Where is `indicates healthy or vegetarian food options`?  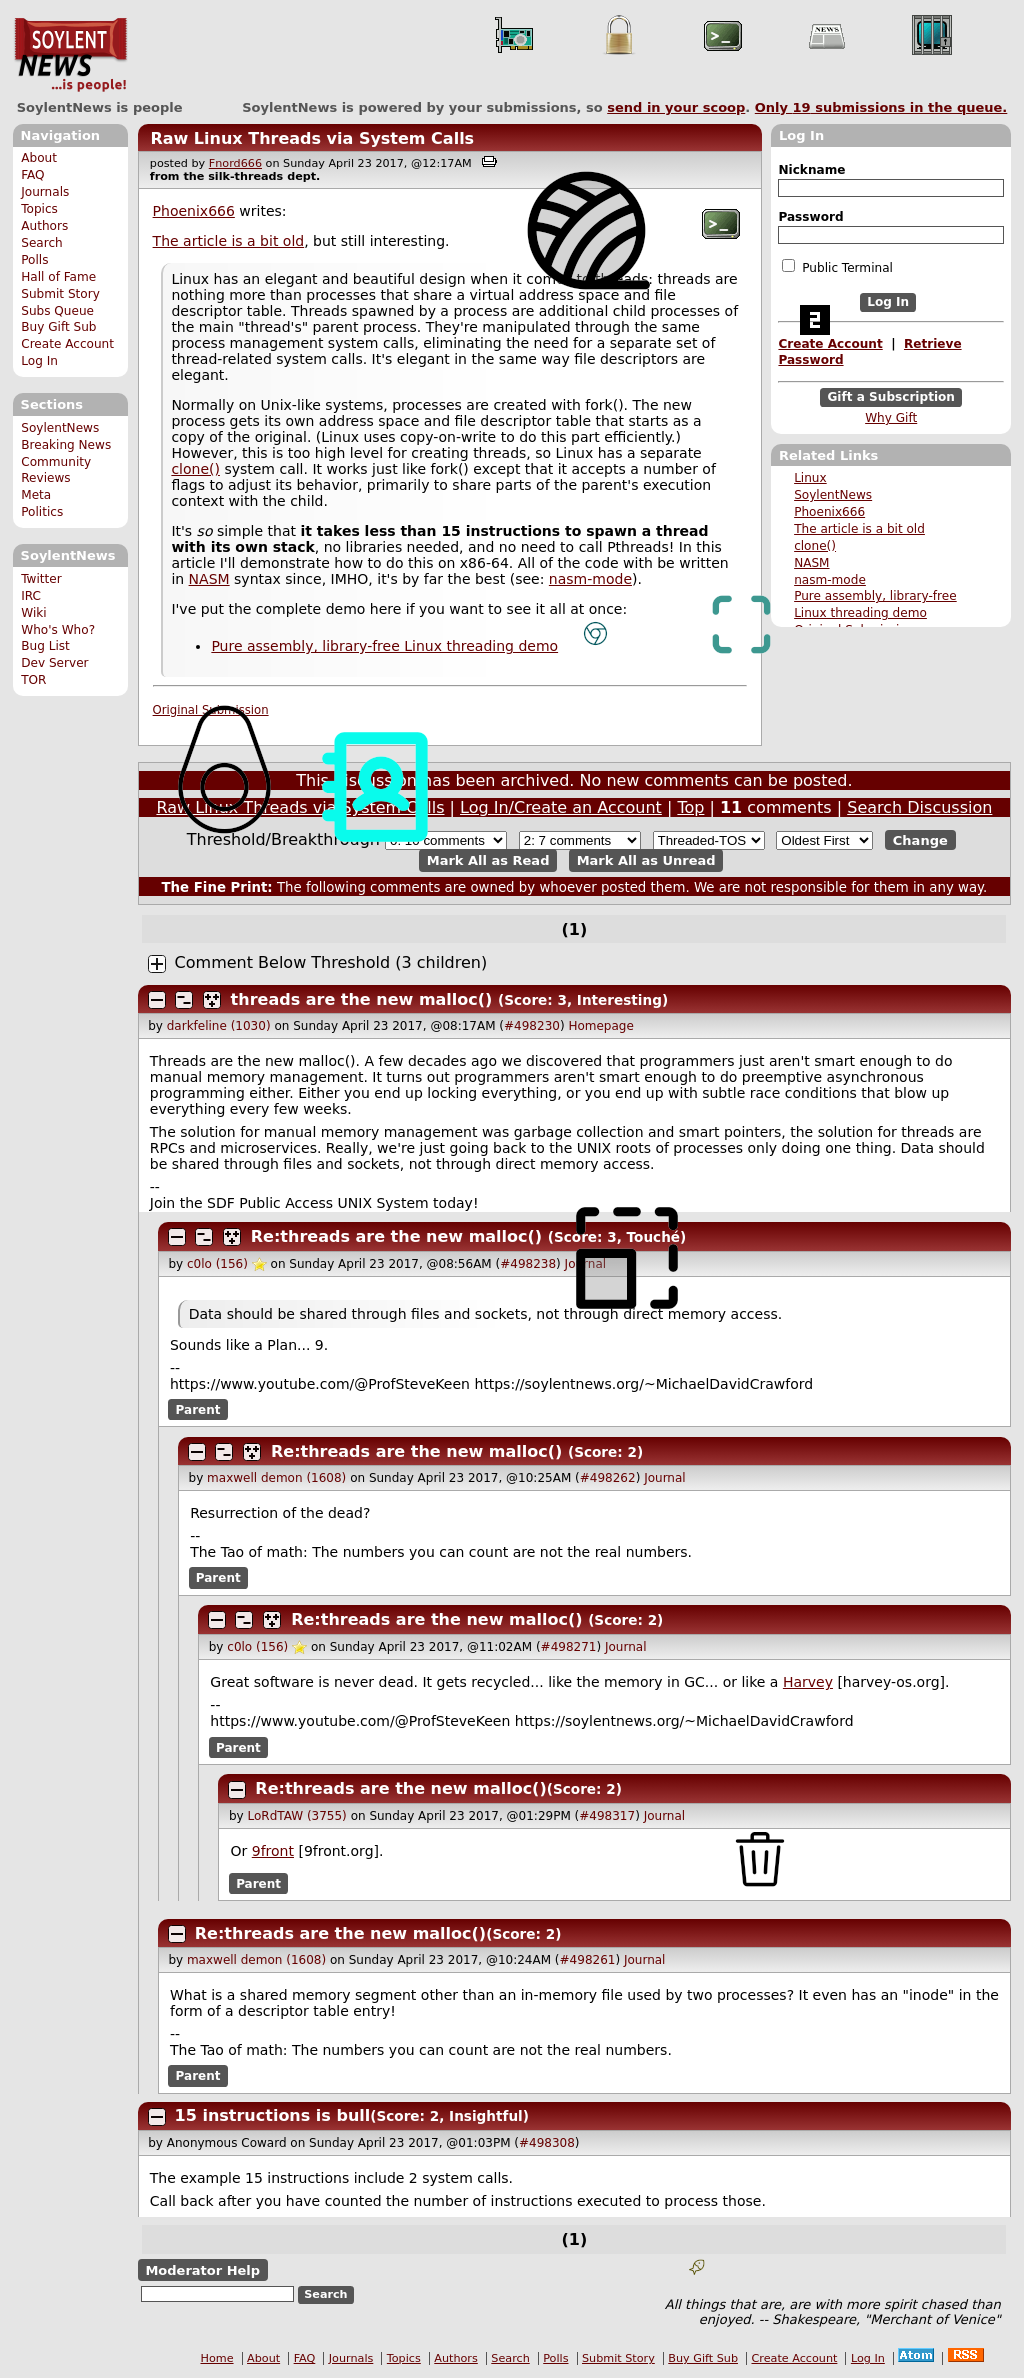
indicates healthy or vegetarian food options is located at coordinates (224, 769).